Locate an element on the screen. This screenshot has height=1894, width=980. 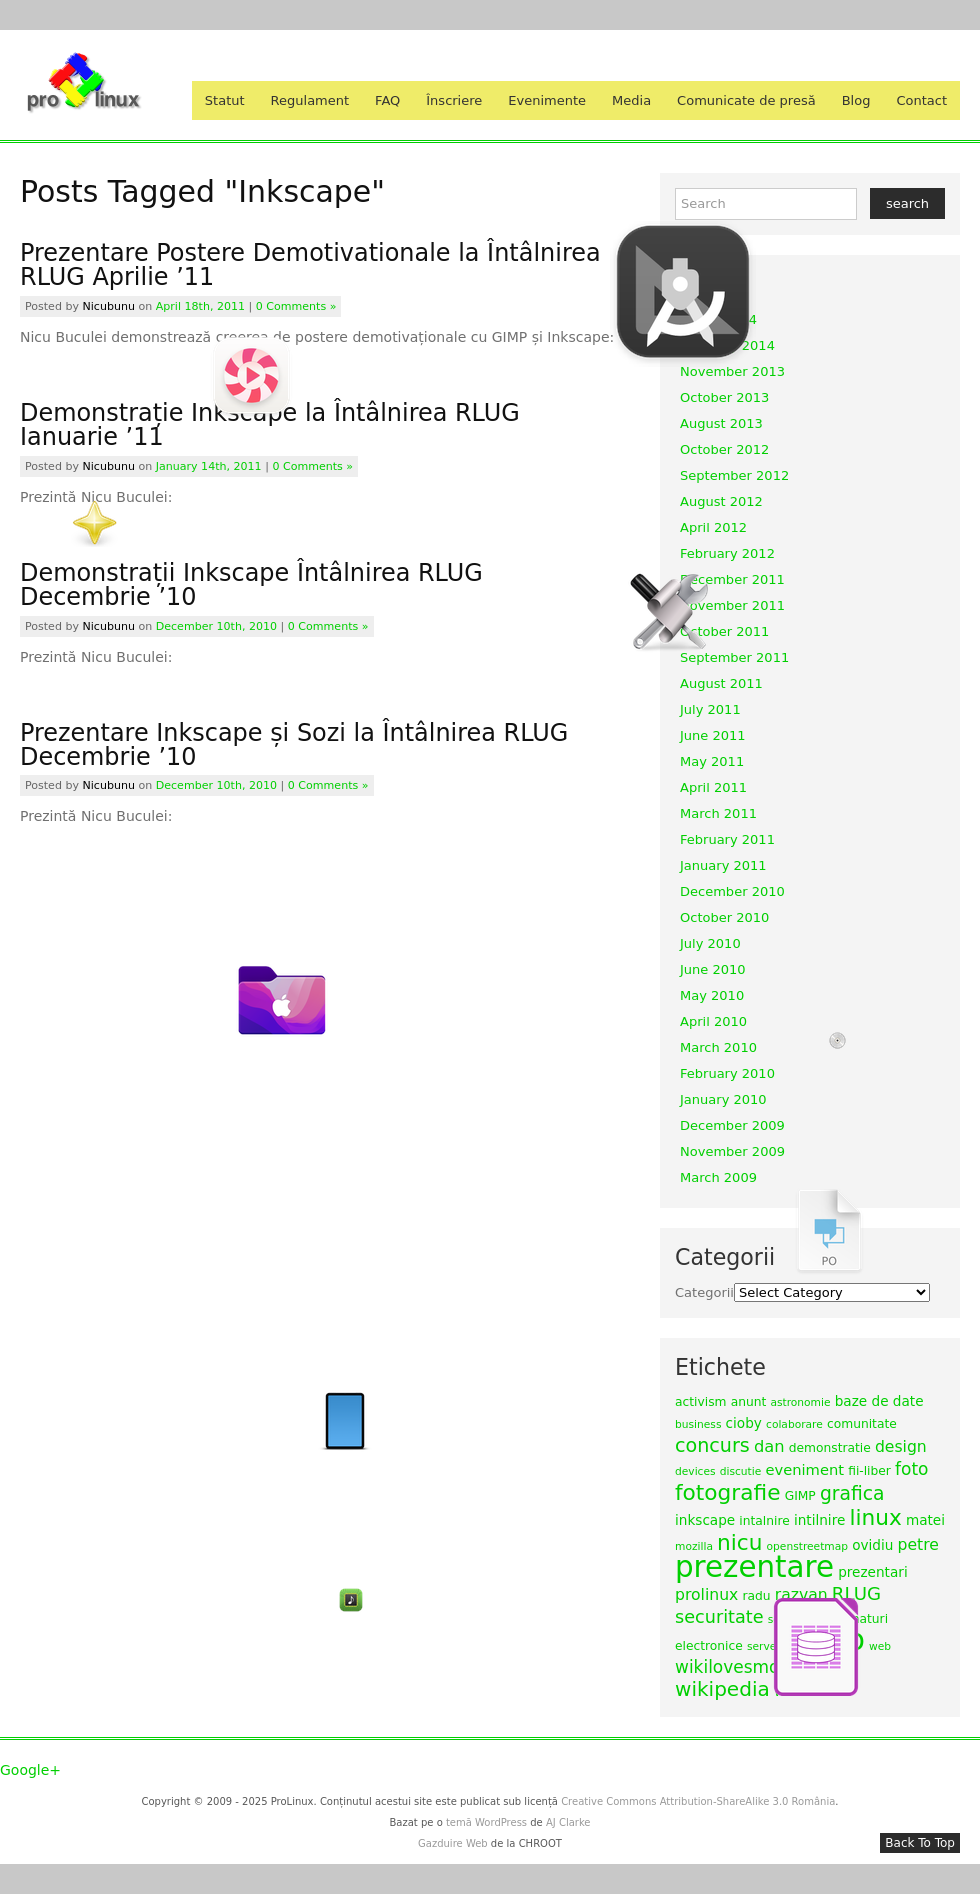
view information about this application is located at coordinates (94, 523).